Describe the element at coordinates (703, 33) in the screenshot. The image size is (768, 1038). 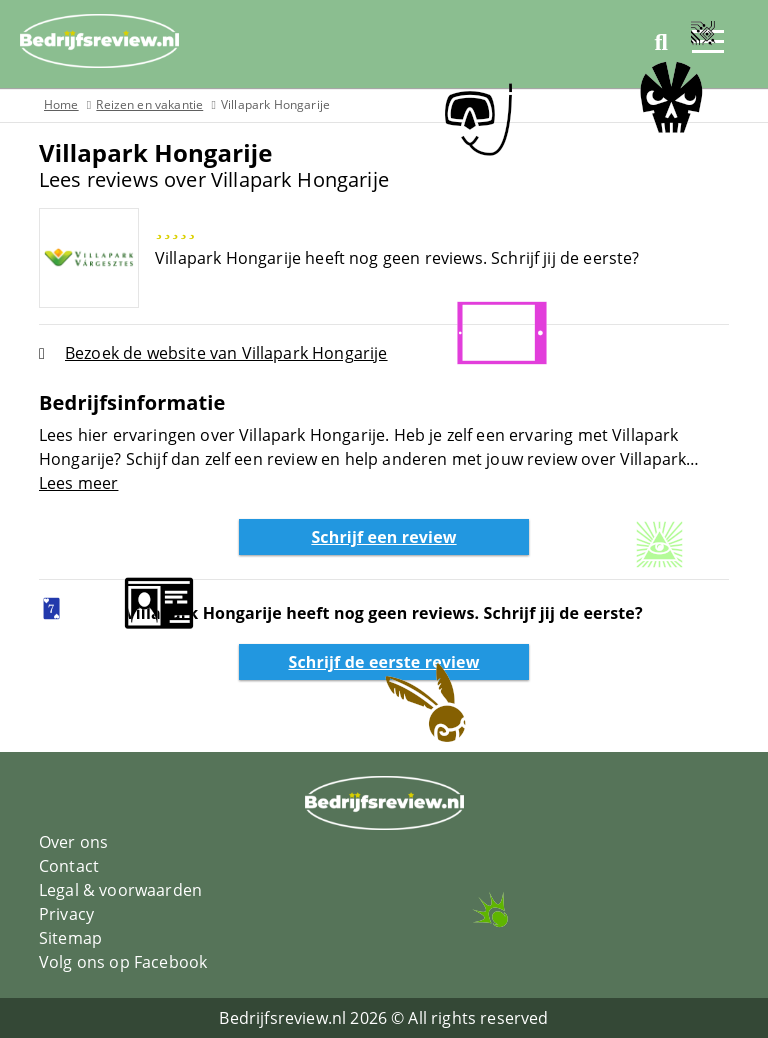
I see `access hardware or system settings` at that location.